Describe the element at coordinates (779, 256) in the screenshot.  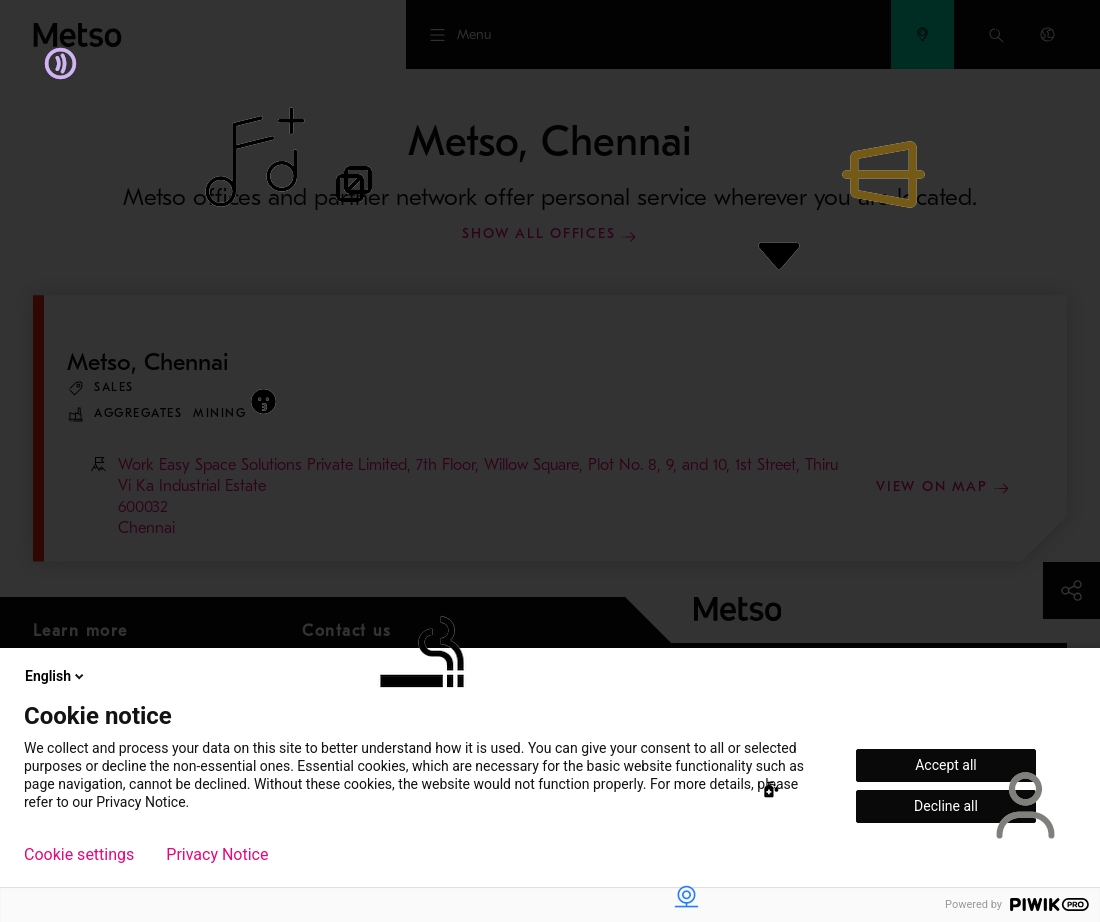
I see `expand a dropdown menu` at that location.